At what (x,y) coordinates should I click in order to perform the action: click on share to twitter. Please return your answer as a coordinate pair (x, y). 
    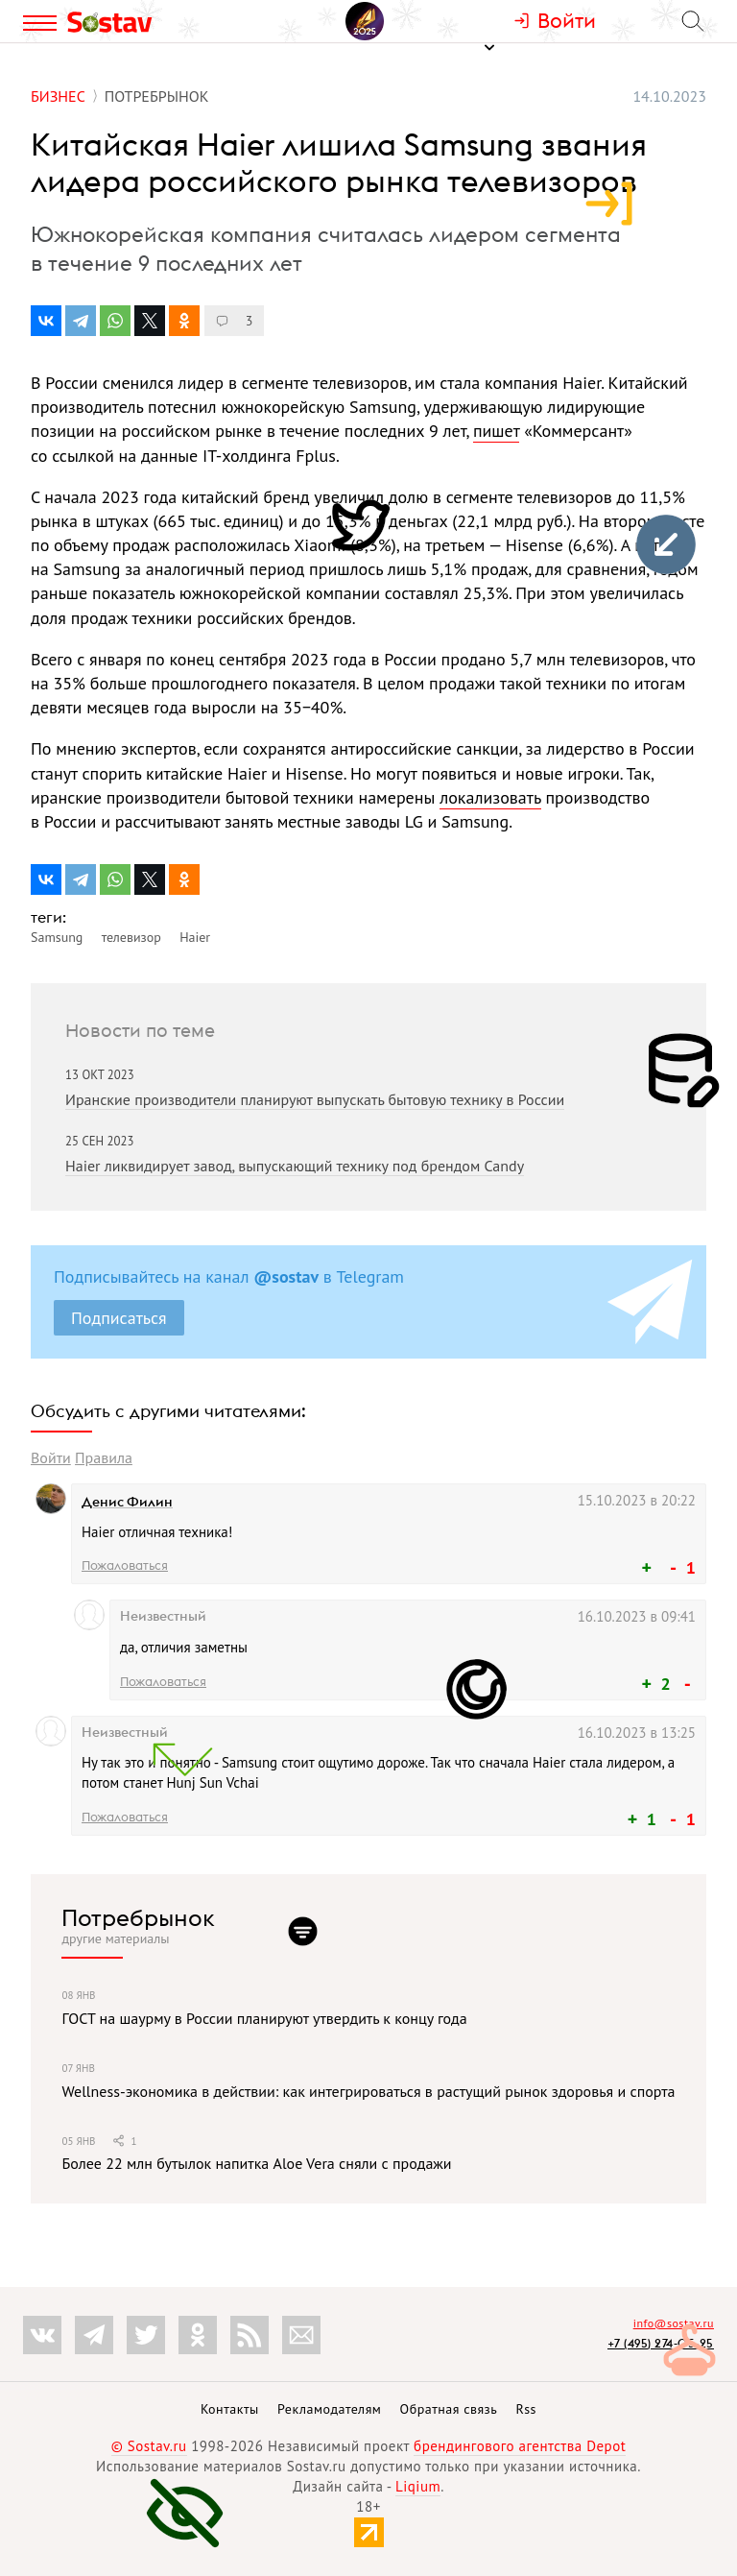
    Looking at the image, I should click on (361, 525).